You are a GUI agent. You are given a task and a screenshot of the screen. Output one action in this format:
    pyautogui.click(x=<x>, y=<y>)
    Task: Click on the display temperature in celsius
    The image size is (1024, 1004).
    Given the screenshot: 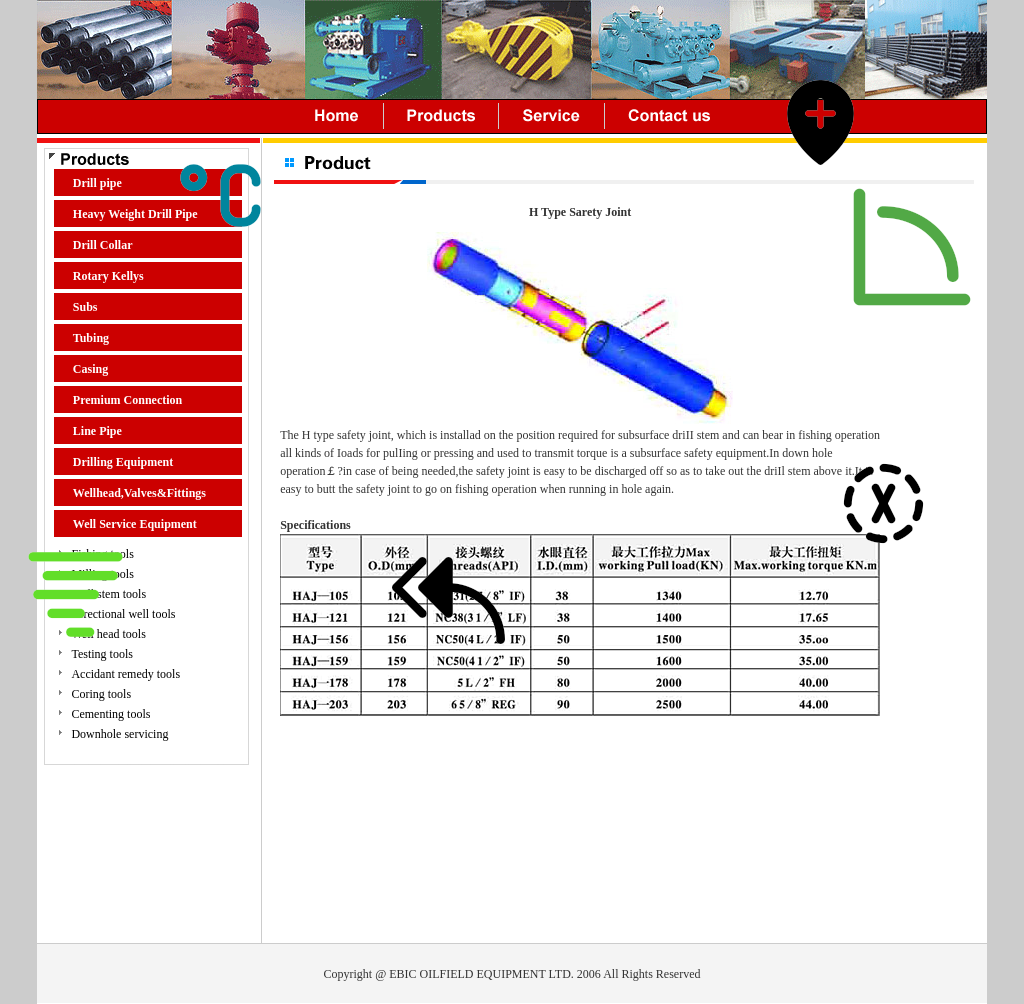 What is the action you would take?
    pyautogui.click(x=220, y=195)
    